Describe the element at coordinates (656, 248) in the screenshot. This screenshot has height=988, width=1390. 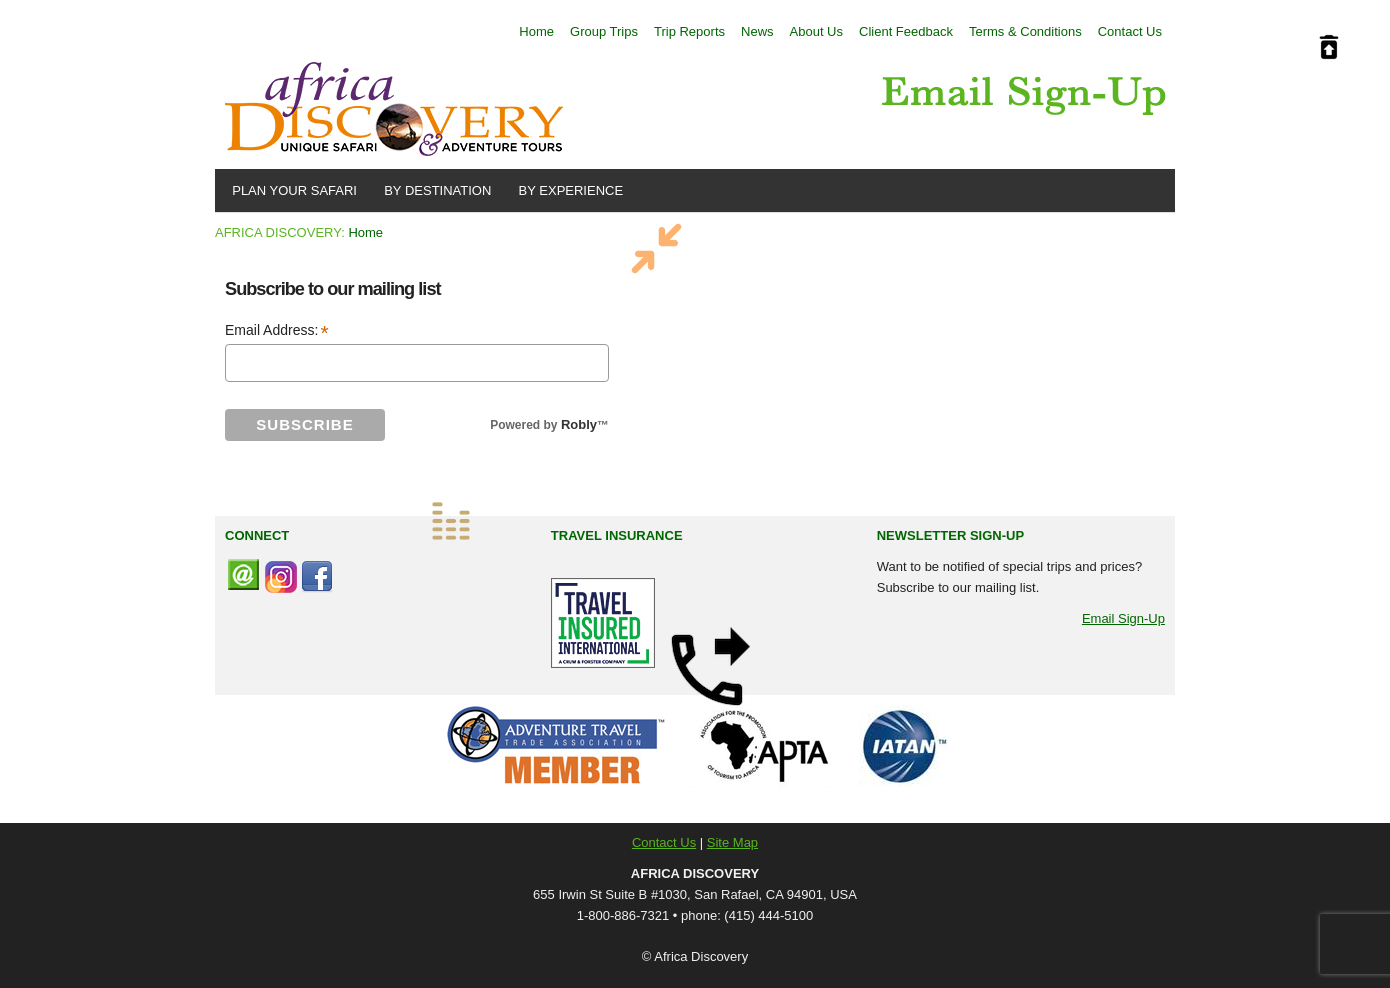
I see `minimize or collapse window` at that location.